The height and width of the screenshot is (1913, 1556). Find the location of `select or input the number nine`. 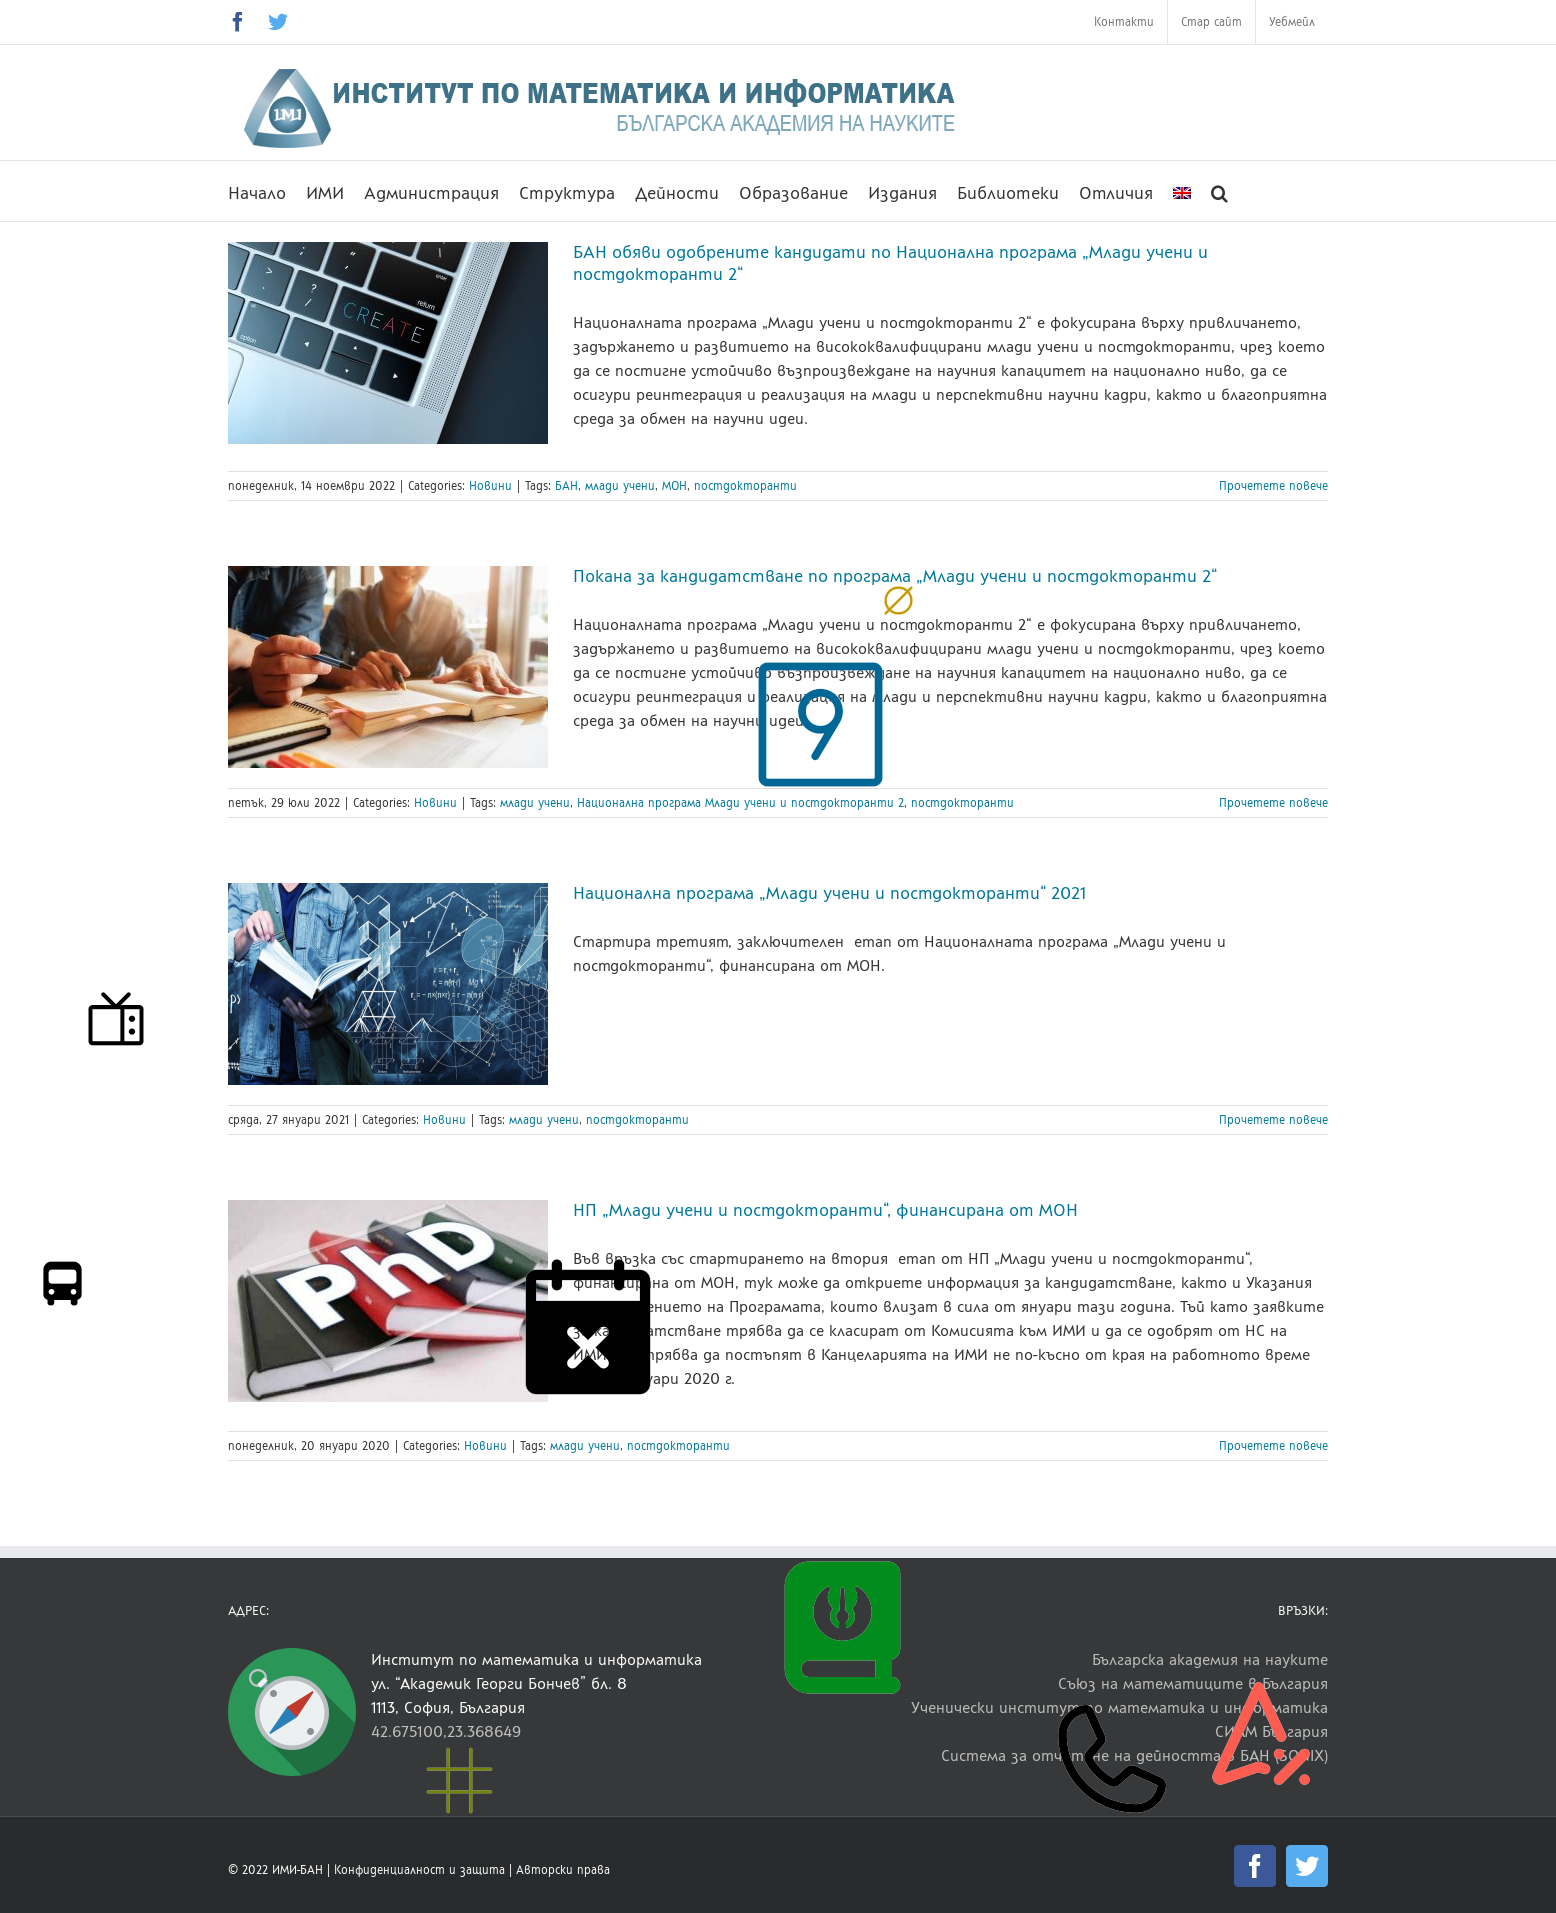

select or input the number nine is located at coordinates (820, 724).